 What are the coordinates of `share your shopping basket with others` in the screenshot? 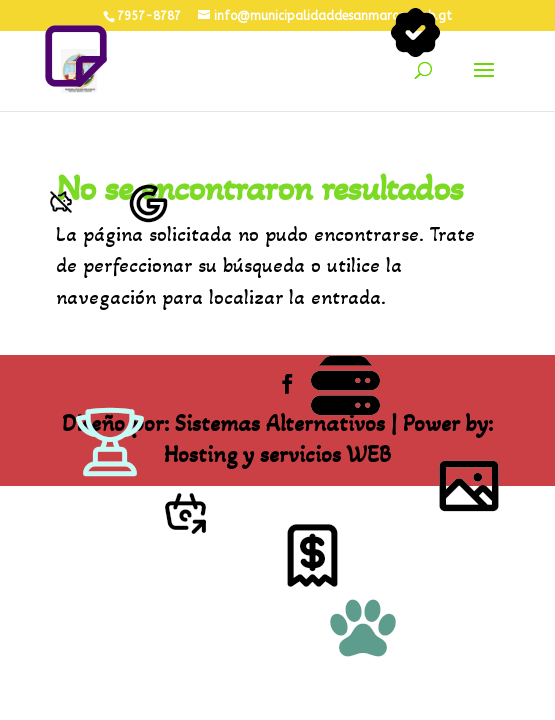 It's located at (185, 511).